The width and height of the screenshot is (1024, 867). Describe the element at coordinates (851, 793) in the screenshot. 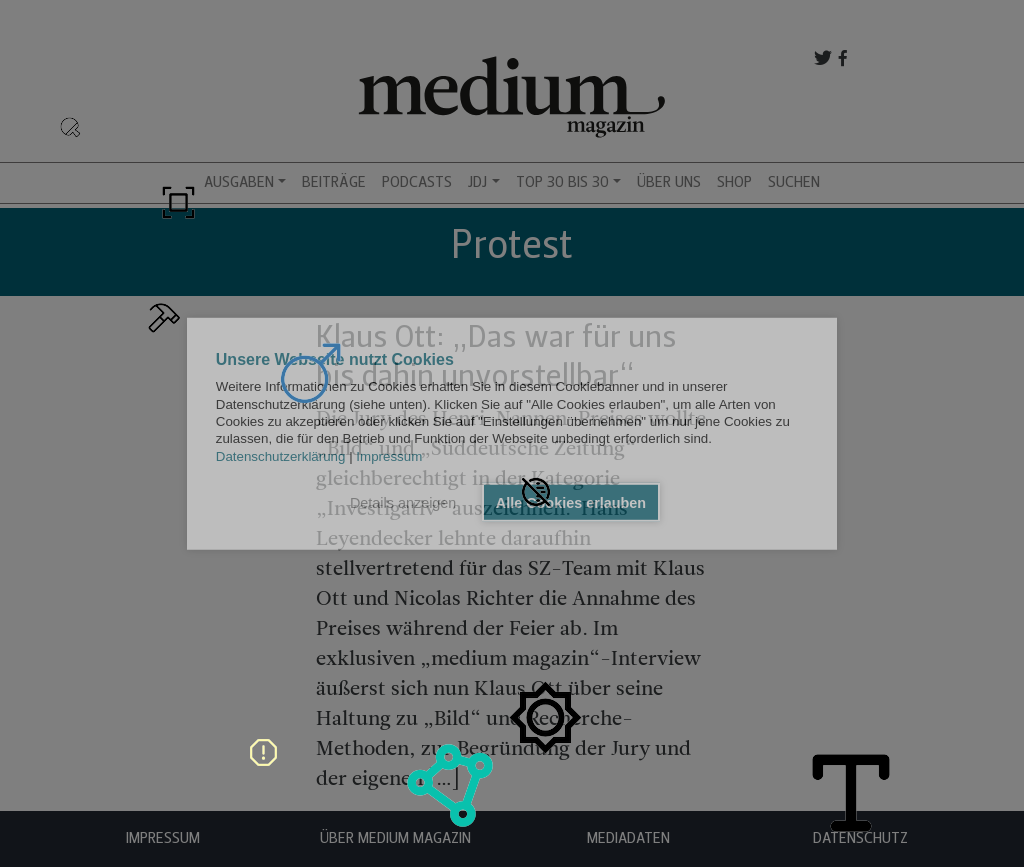

I see `format text or change font style` at that location.